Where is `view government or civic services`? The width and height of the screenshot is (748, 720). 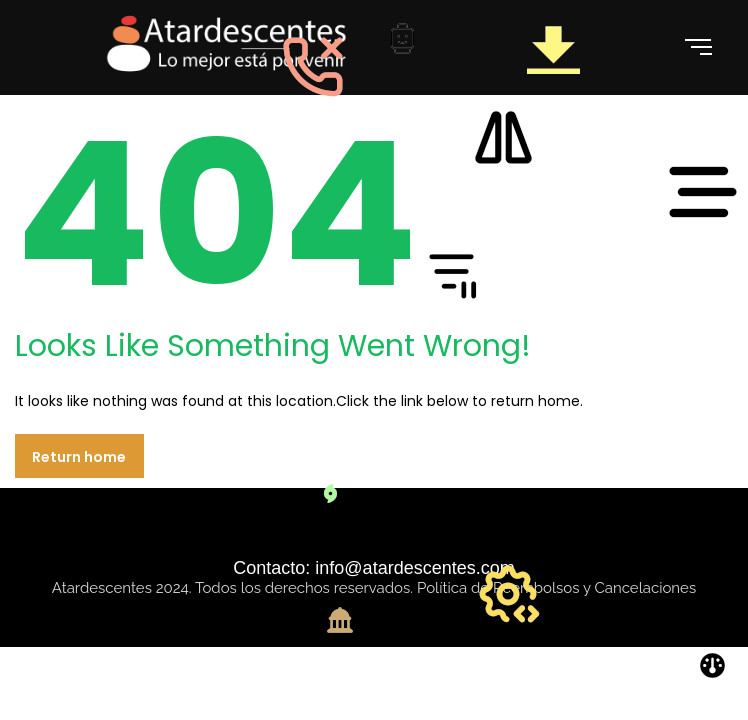 view government or civic services is located at coordinates (340, 620).